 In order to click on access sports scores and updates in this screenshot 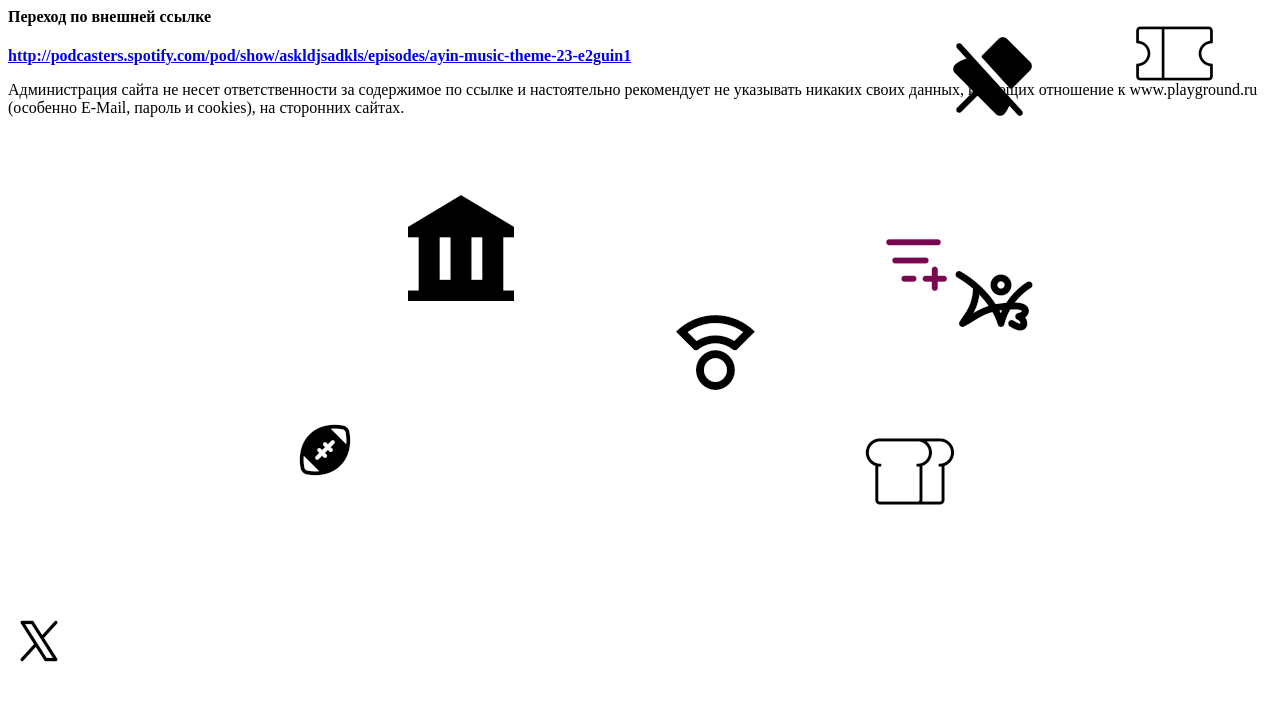, I will do `click(325, 450)`.